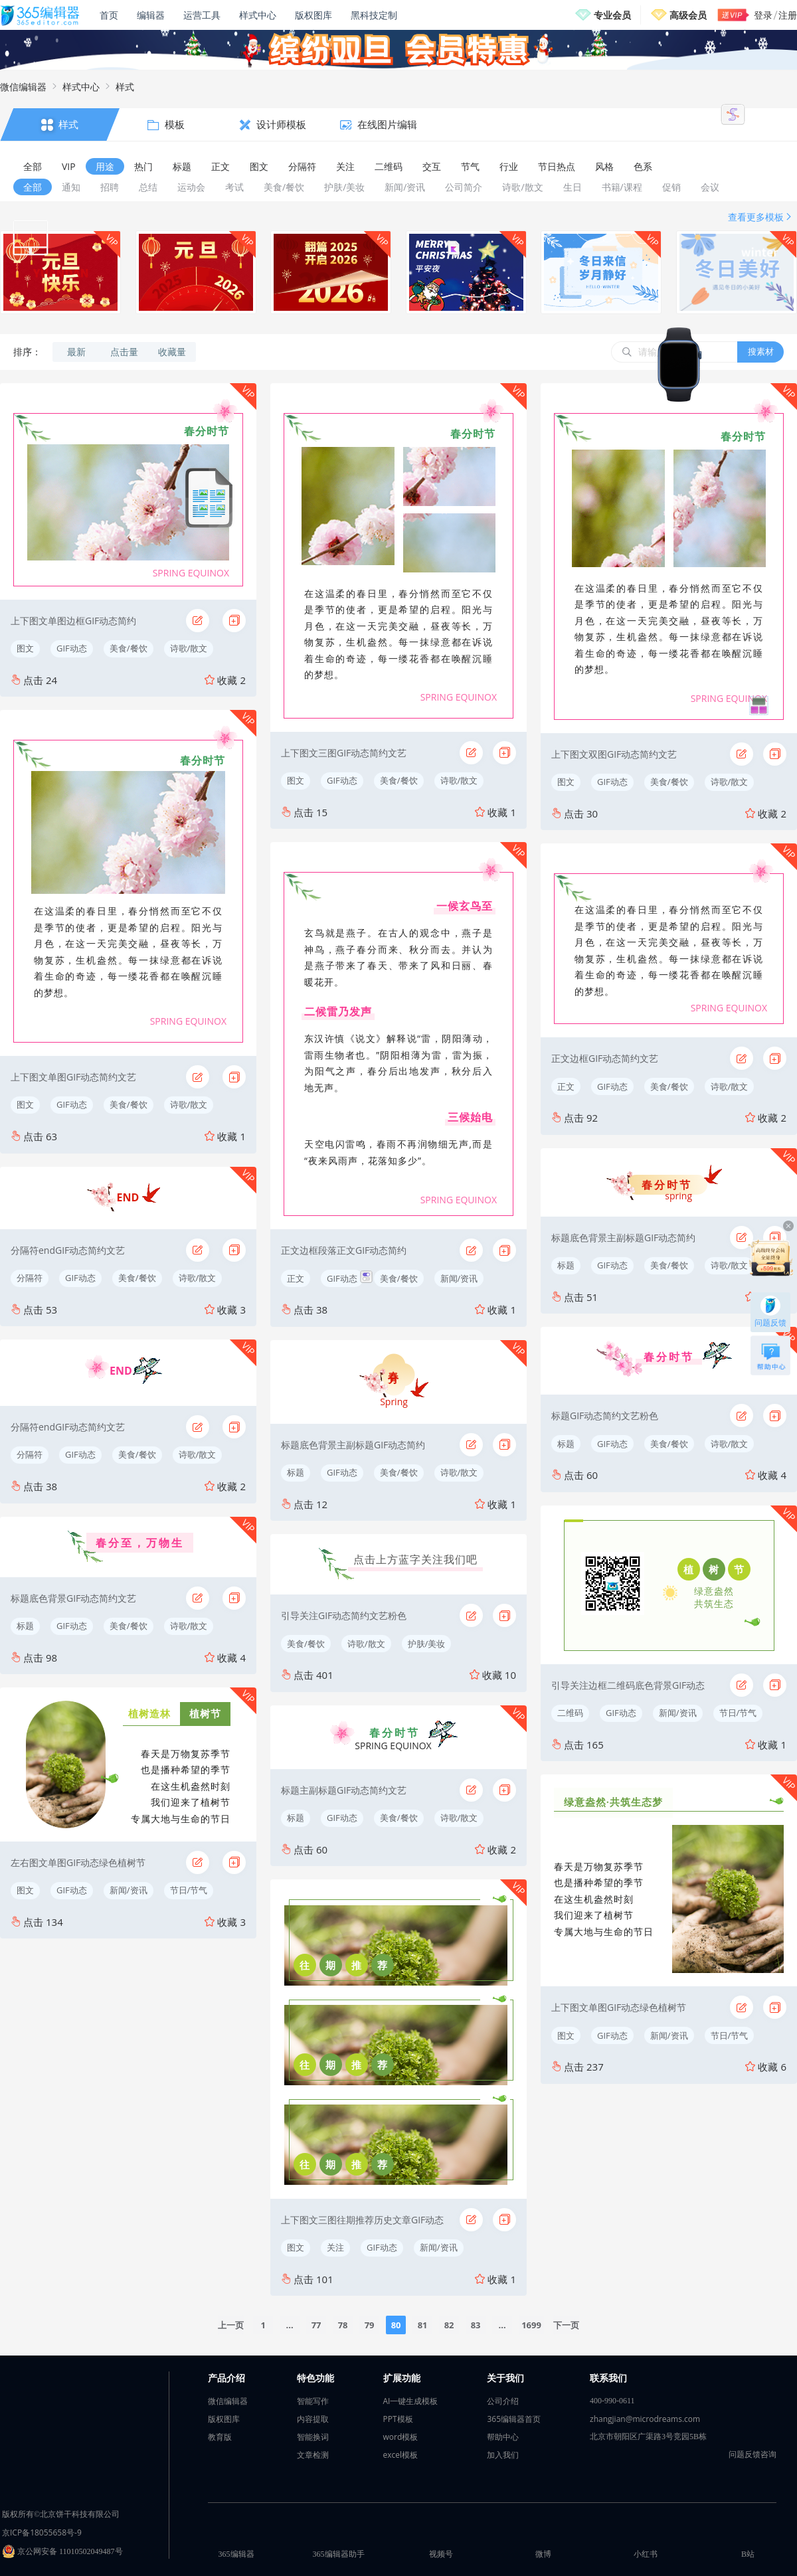 This screenshot has height=2576, width=797. I want to click on compressed SVG vector image file, so click(733, 114).